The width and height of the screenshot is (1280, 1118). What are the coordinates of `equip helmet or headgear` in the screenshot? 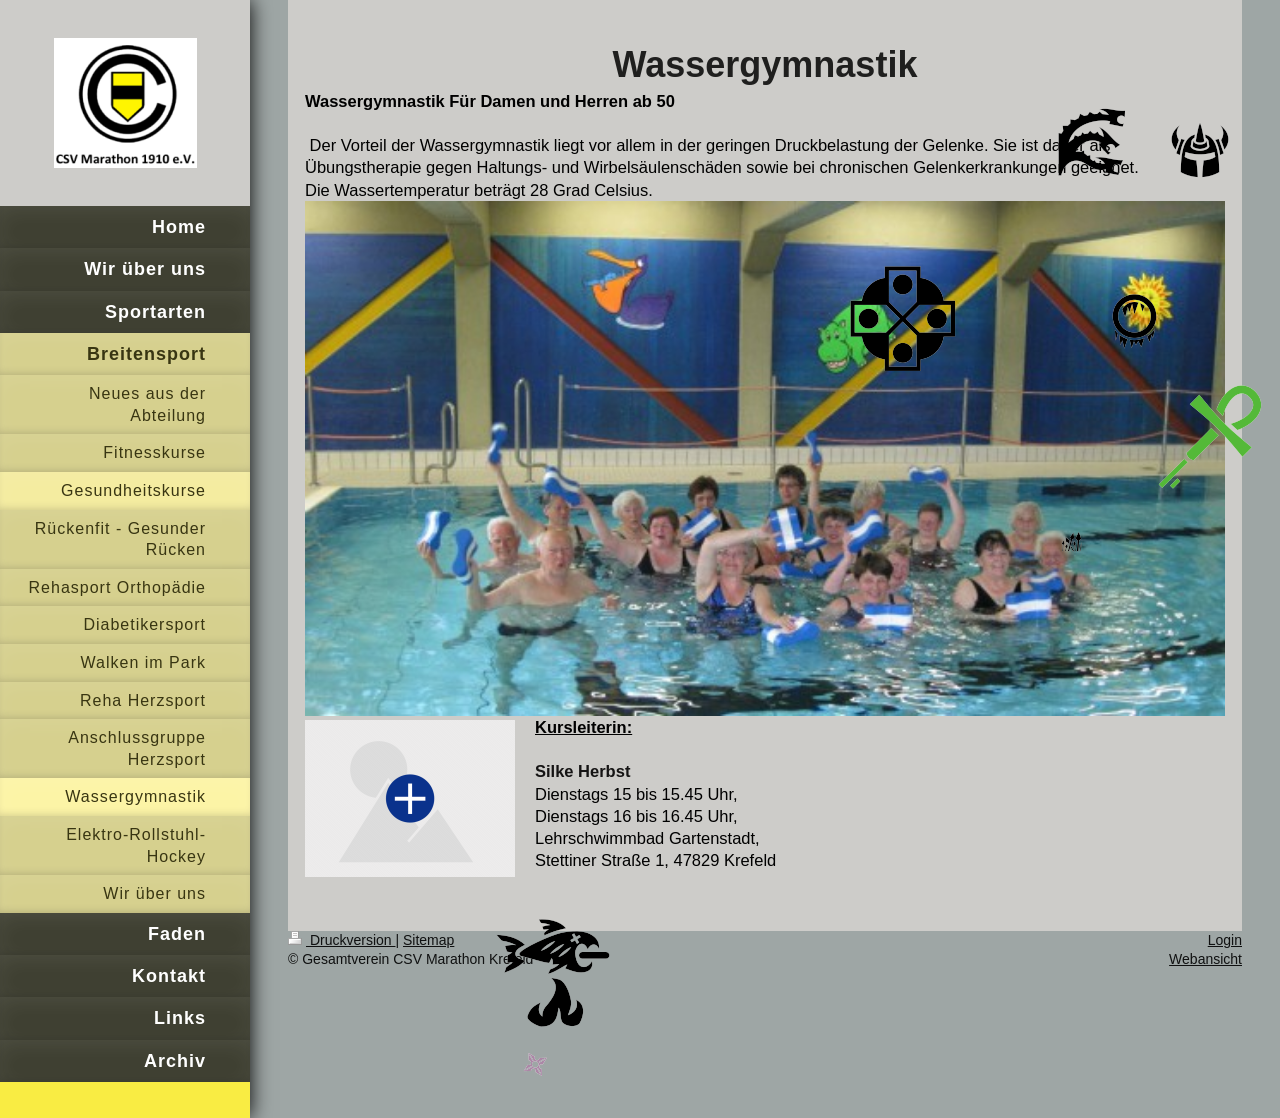 It's located at (1200, 150).